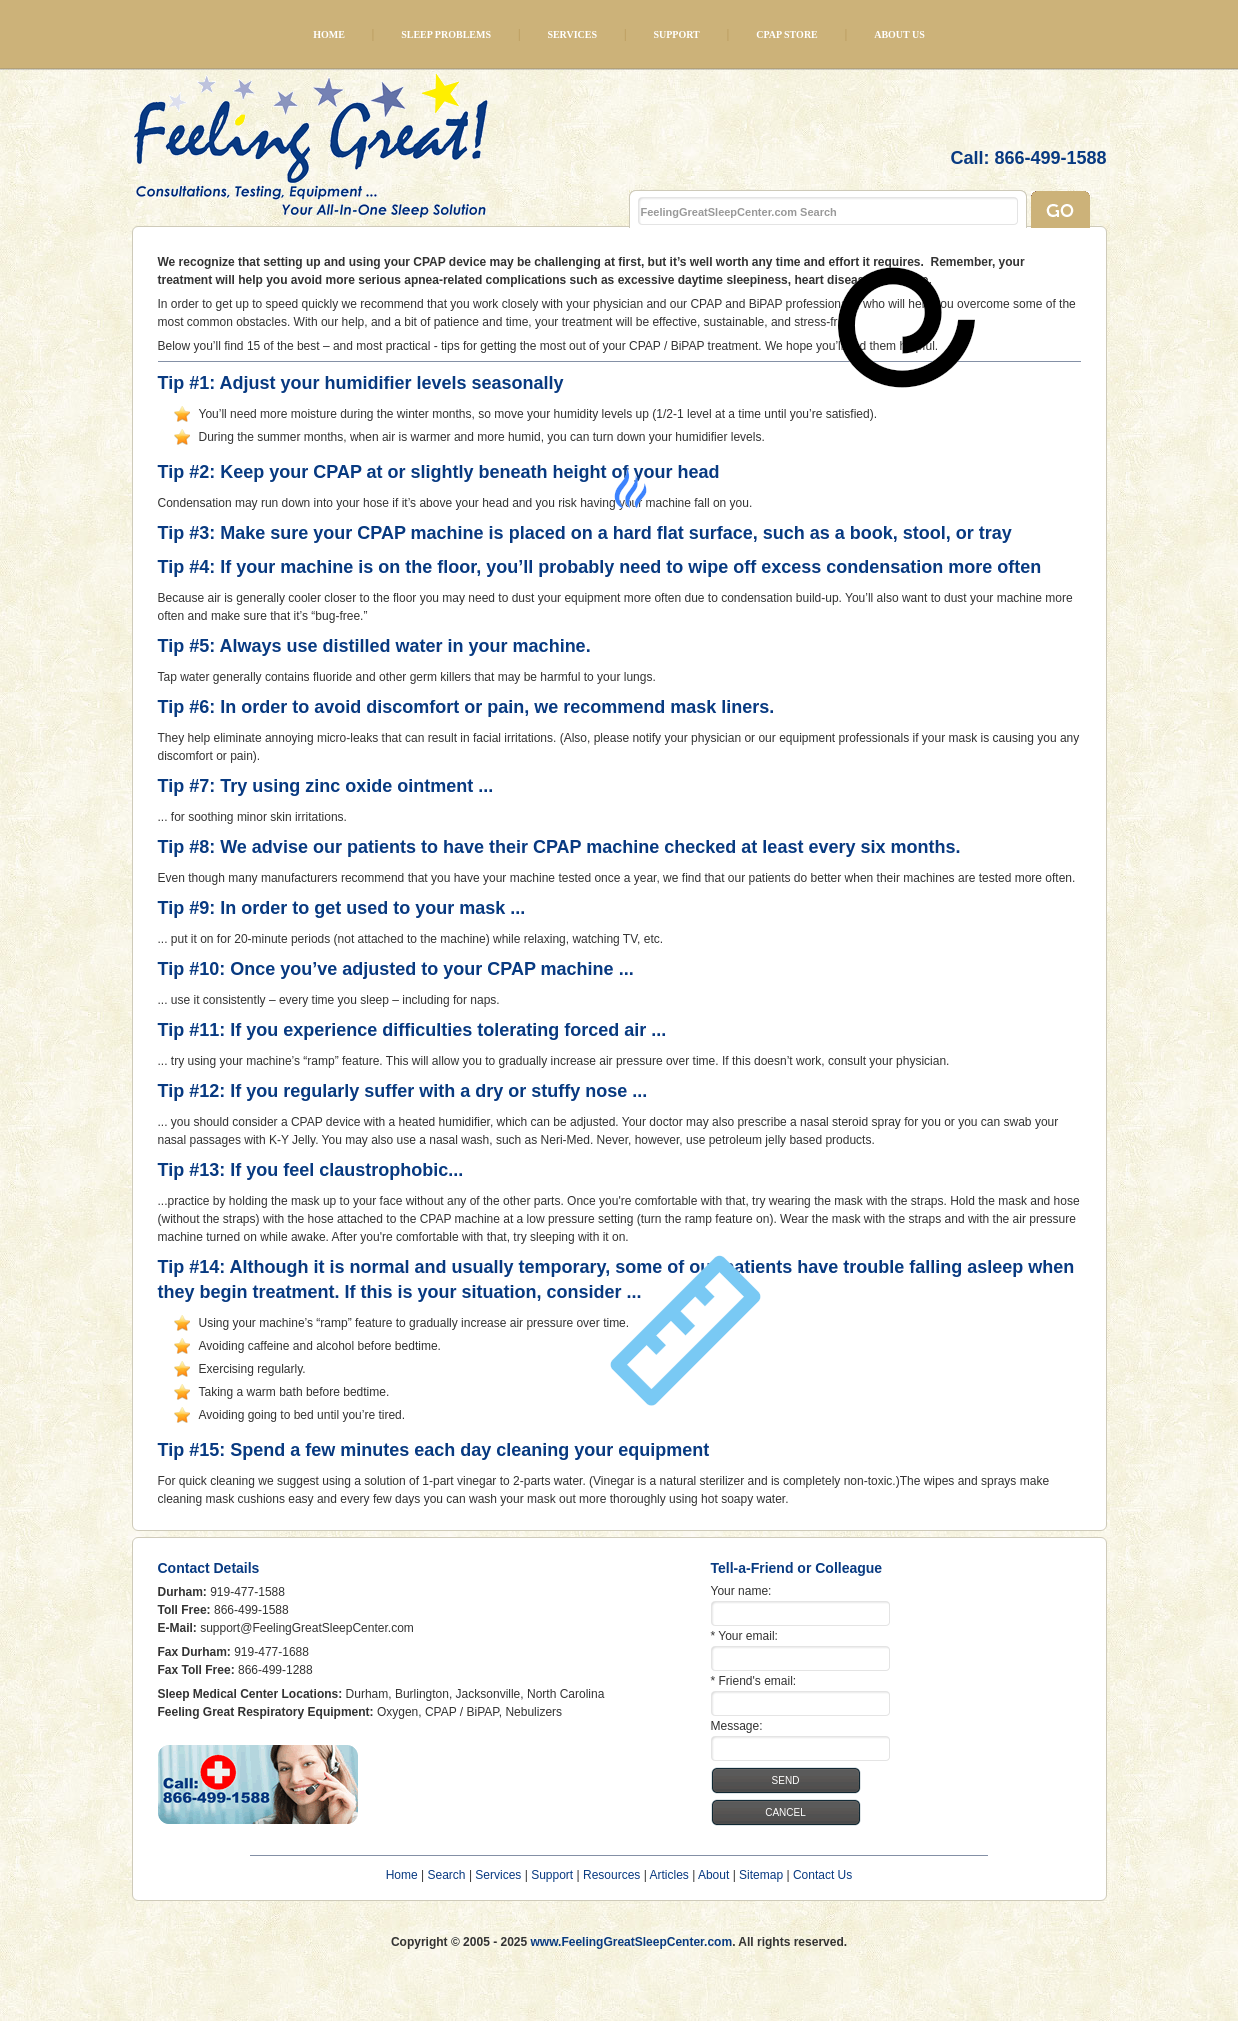  What do you see at coordinates (906, 327) in the screenshot?
I see `every.org logo` at bounding box center [906, 327].